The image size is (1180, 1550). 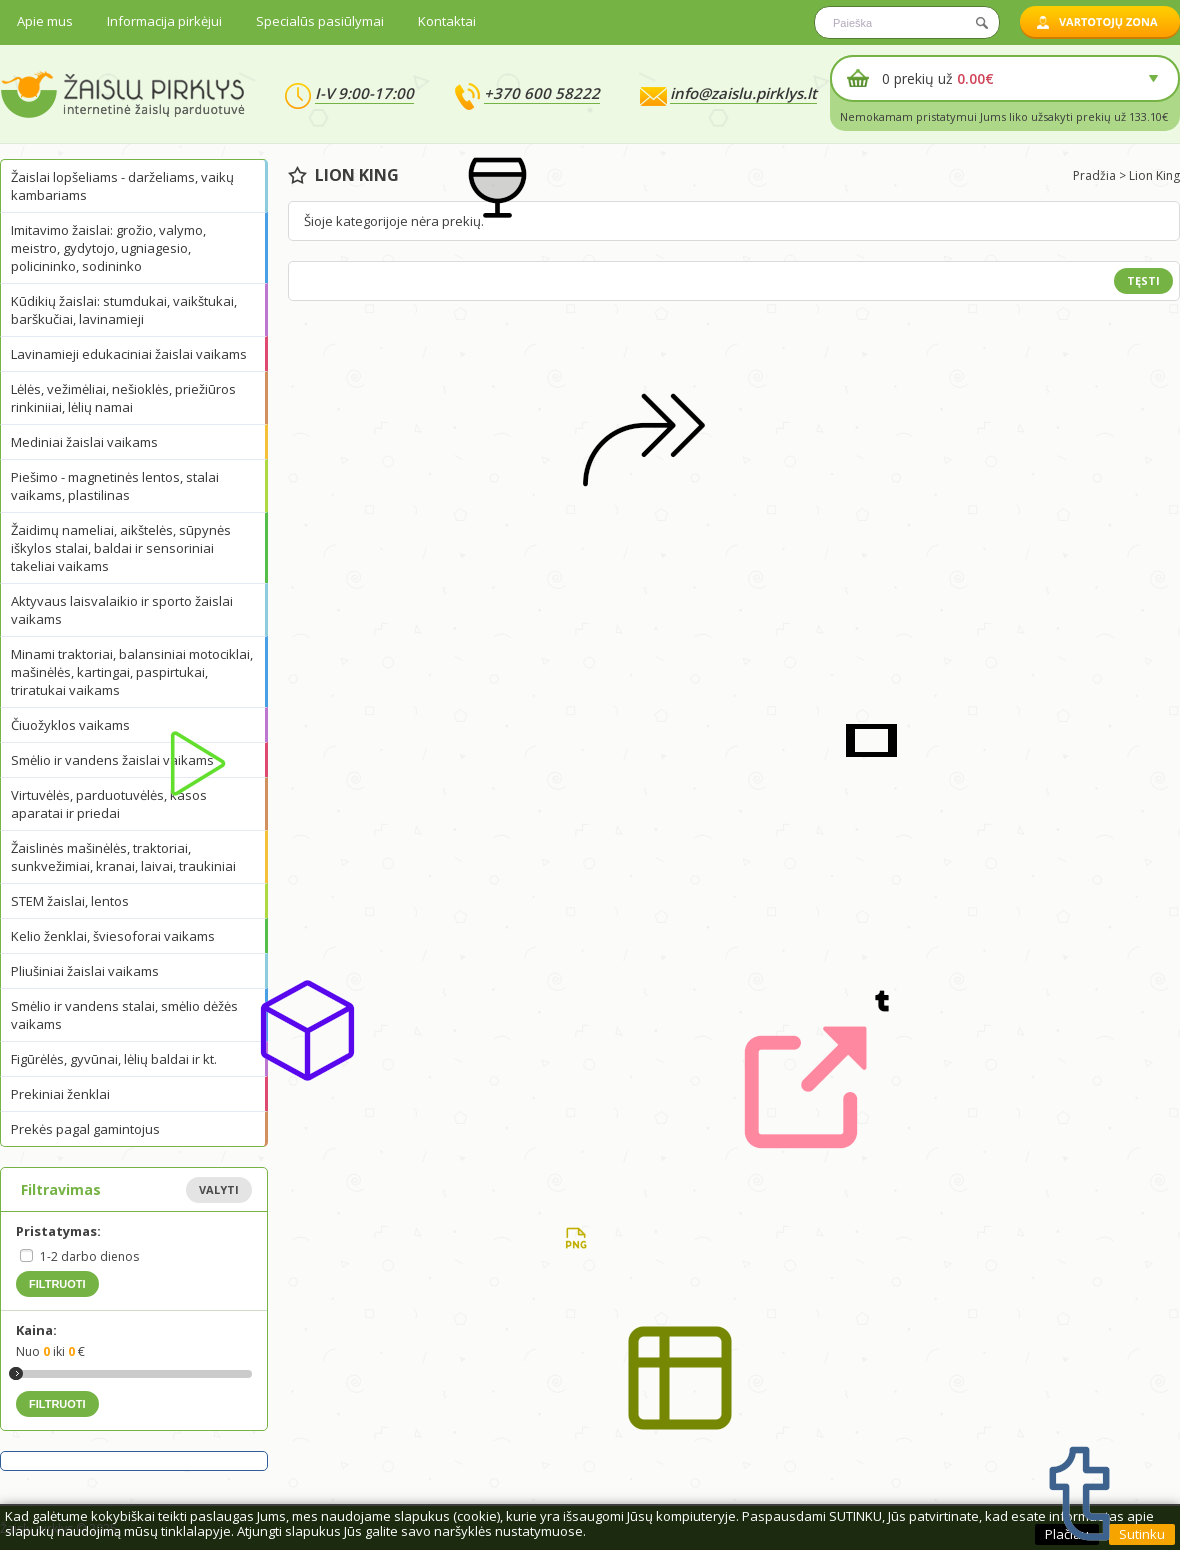 What do you see at coordinates (576, 1239) in the screenshot?
I see `a PNG image file` at bounding box center [576, 1239].